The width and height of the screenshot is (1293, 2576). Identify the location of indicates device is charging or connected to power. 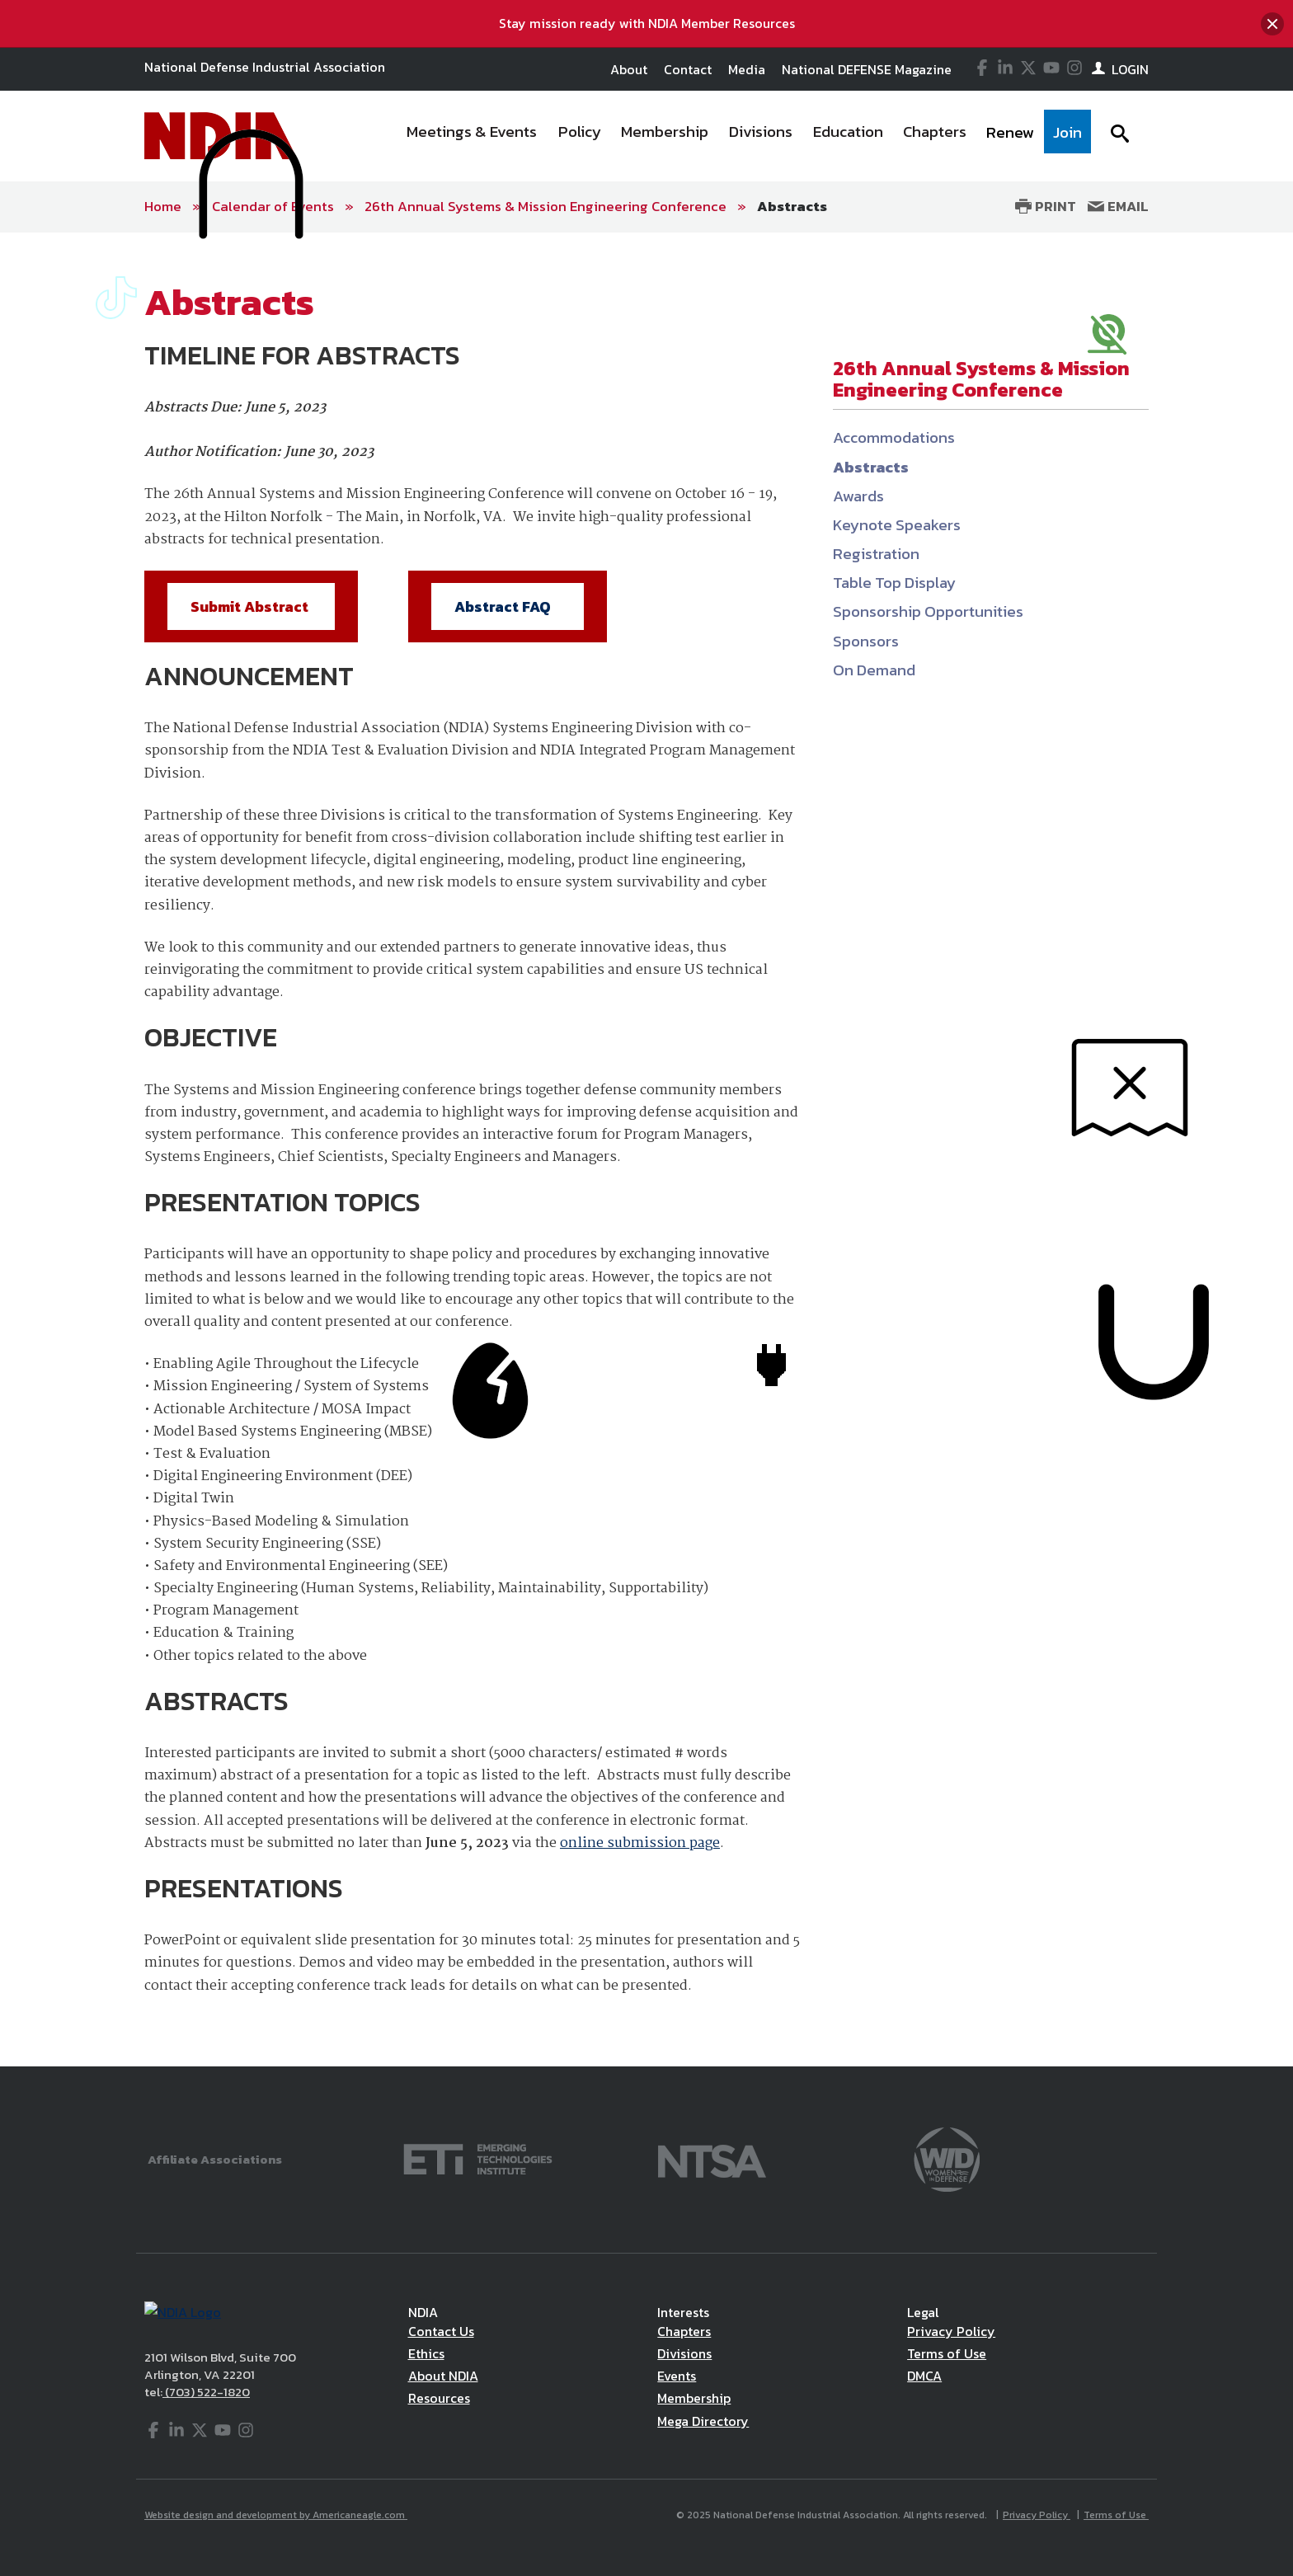
(771, 1365).